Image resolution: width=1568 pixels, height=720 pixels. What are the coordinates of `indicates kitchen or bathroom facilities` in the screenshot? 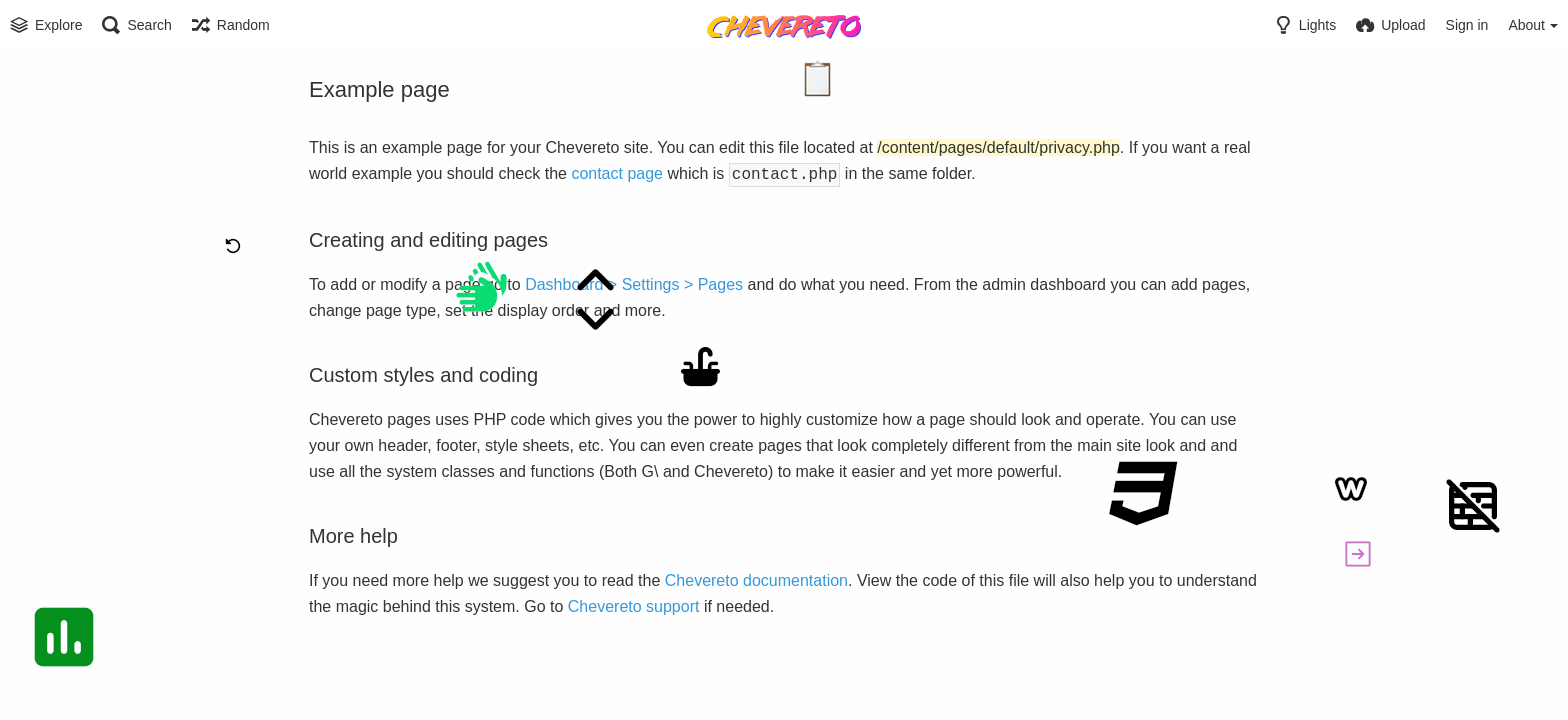 It's located at (700, 366).